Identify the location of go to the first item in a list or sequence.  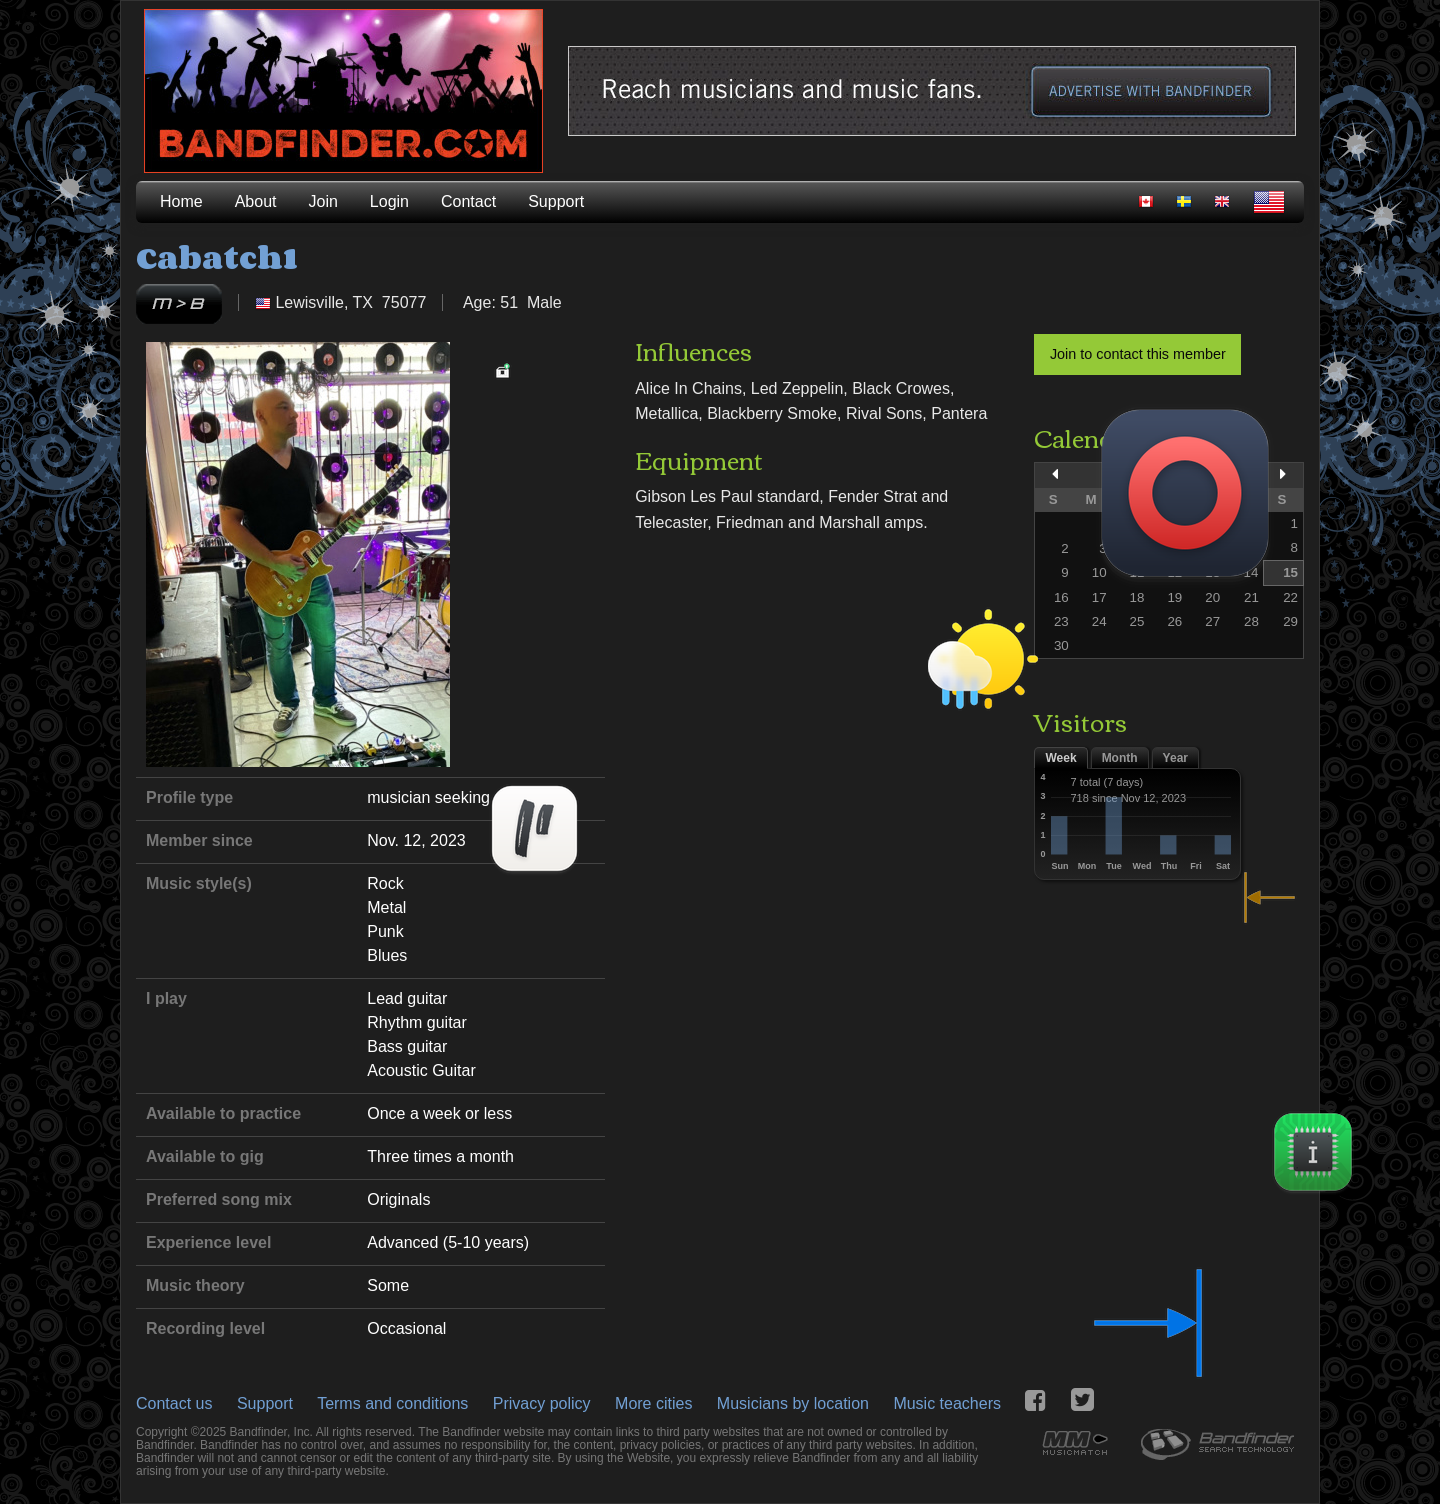
(1269, 897).